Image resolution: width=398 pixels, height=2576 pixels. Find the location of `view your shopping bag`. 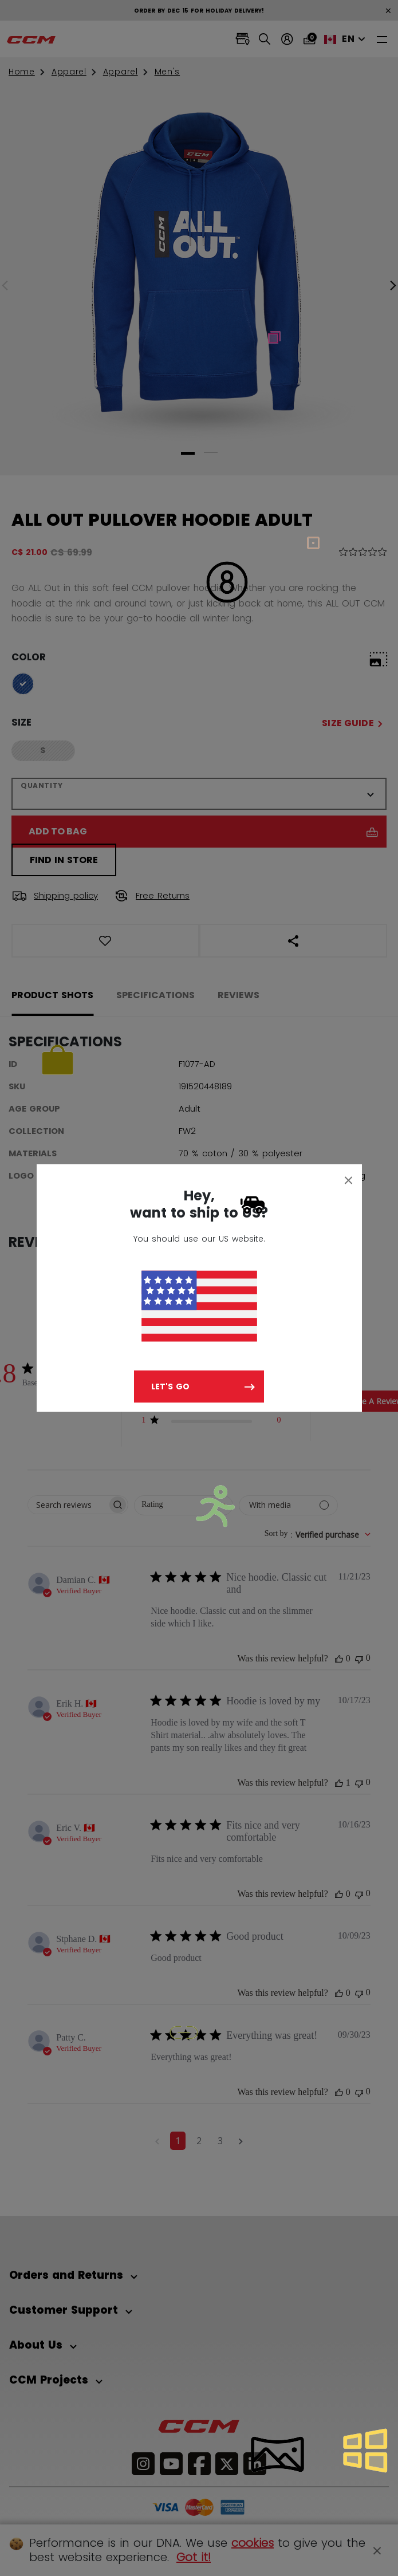

view your shopping bag is located at coordinates (57, 1061).